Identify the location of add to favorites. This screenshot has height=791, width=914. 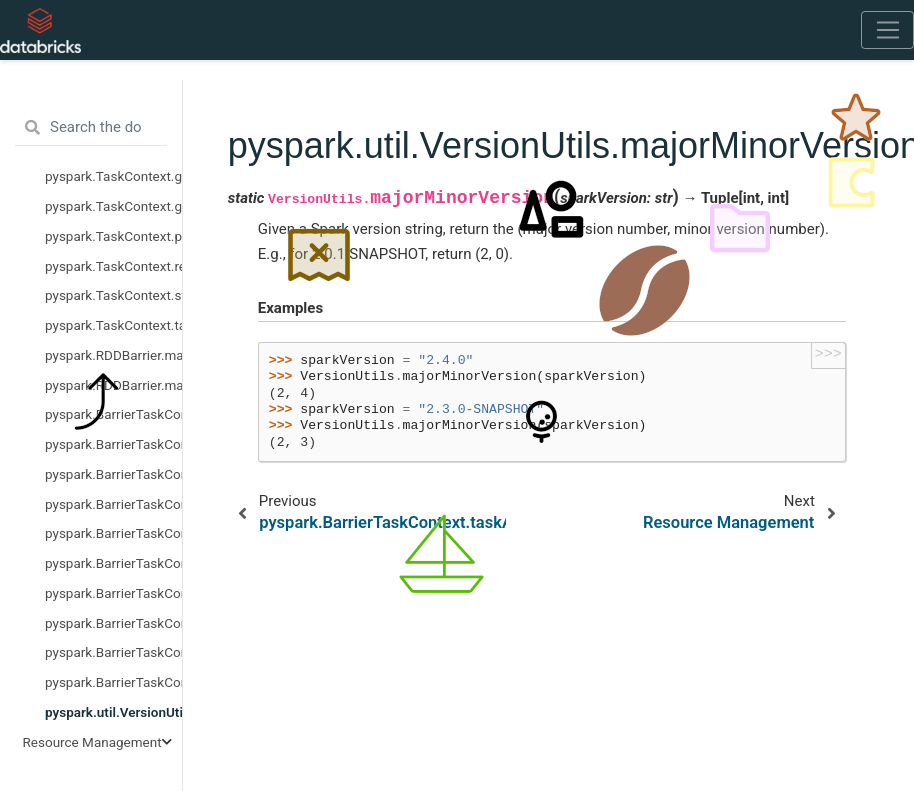
(856, 118).